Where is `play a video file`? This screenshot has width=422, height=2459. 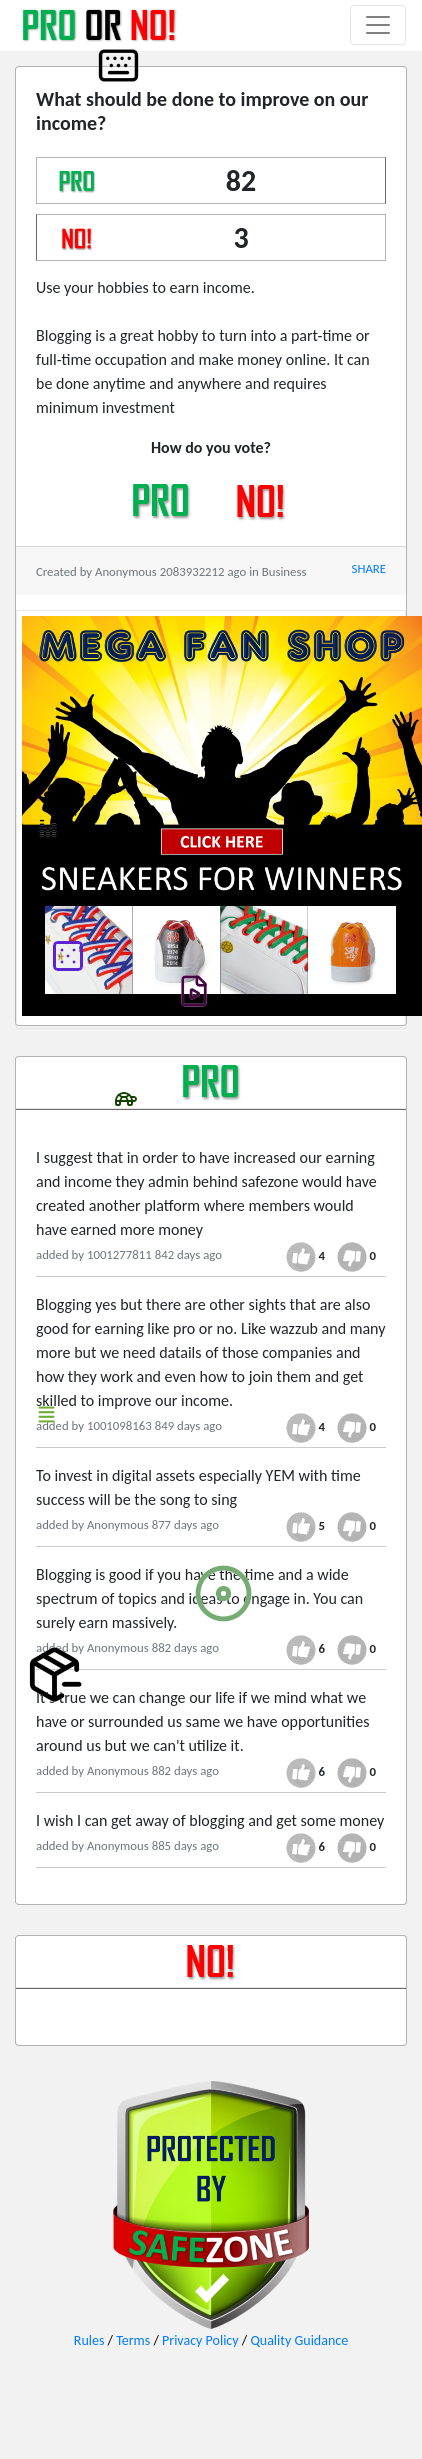
play a video file is located at coordinates (194, 991).